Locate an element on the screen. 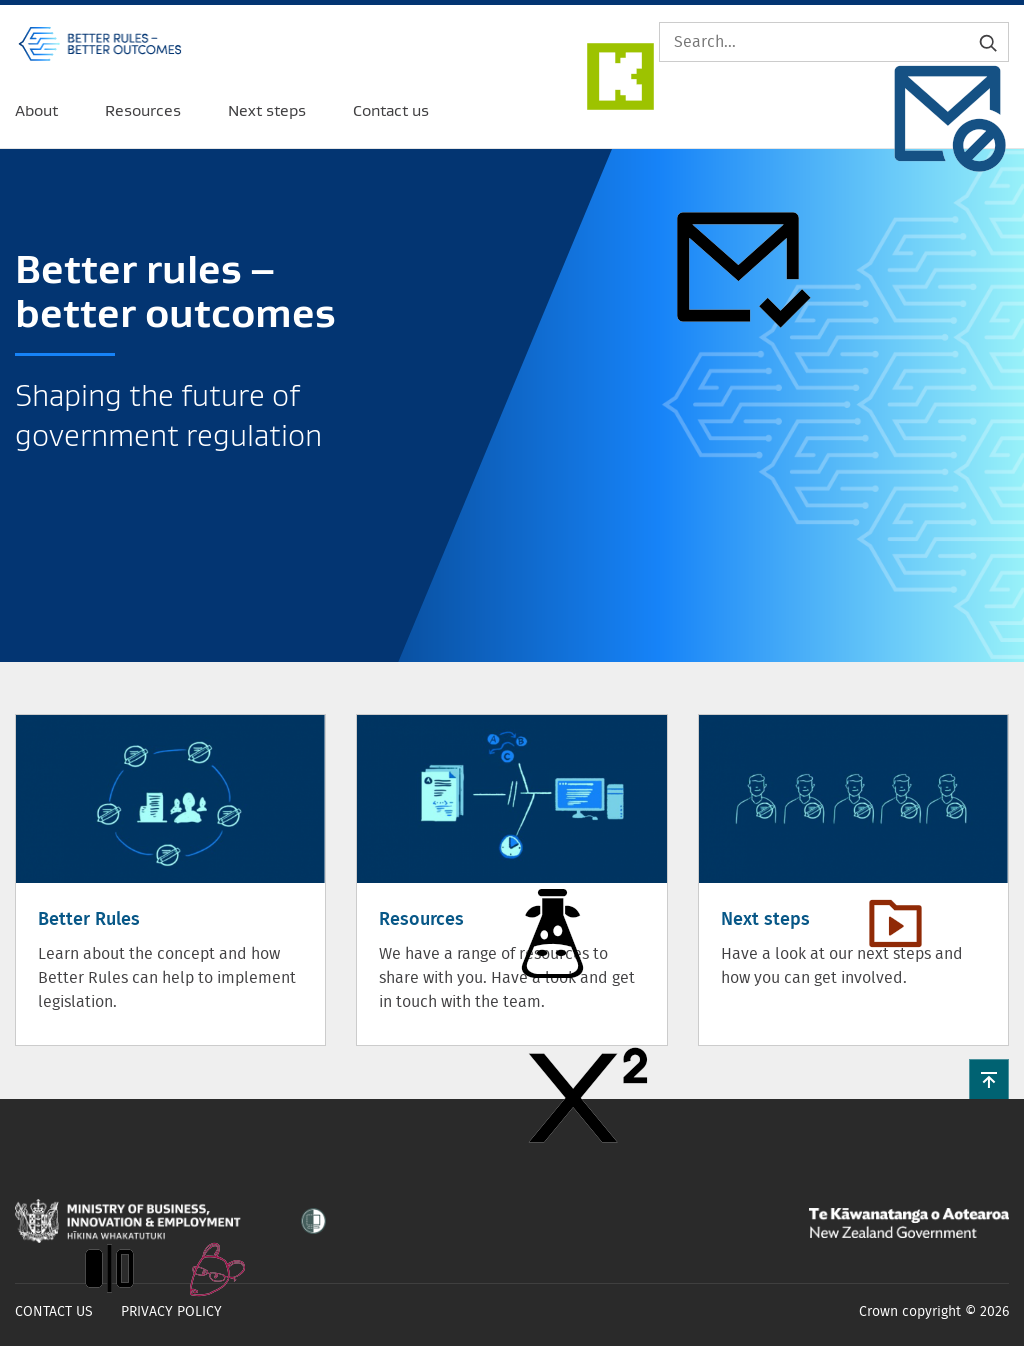  flip image horizontally is located at coordinates (109, 1268).